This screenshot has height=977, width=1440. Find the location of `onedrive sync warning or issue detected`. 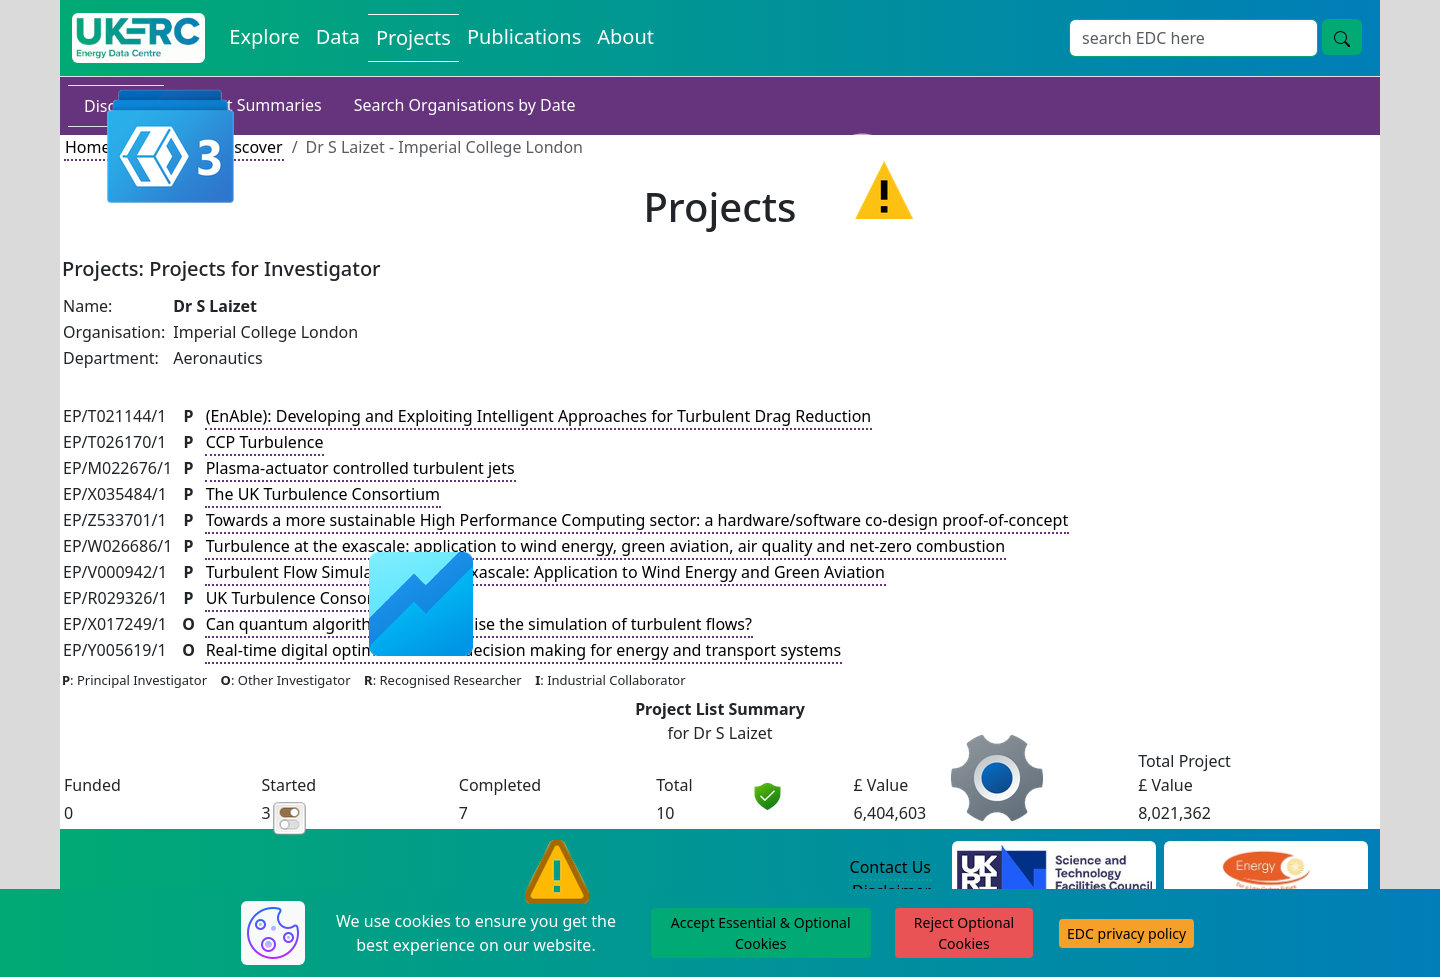

onedrive sync warning or issue detected is located at coordinates (861, 167).